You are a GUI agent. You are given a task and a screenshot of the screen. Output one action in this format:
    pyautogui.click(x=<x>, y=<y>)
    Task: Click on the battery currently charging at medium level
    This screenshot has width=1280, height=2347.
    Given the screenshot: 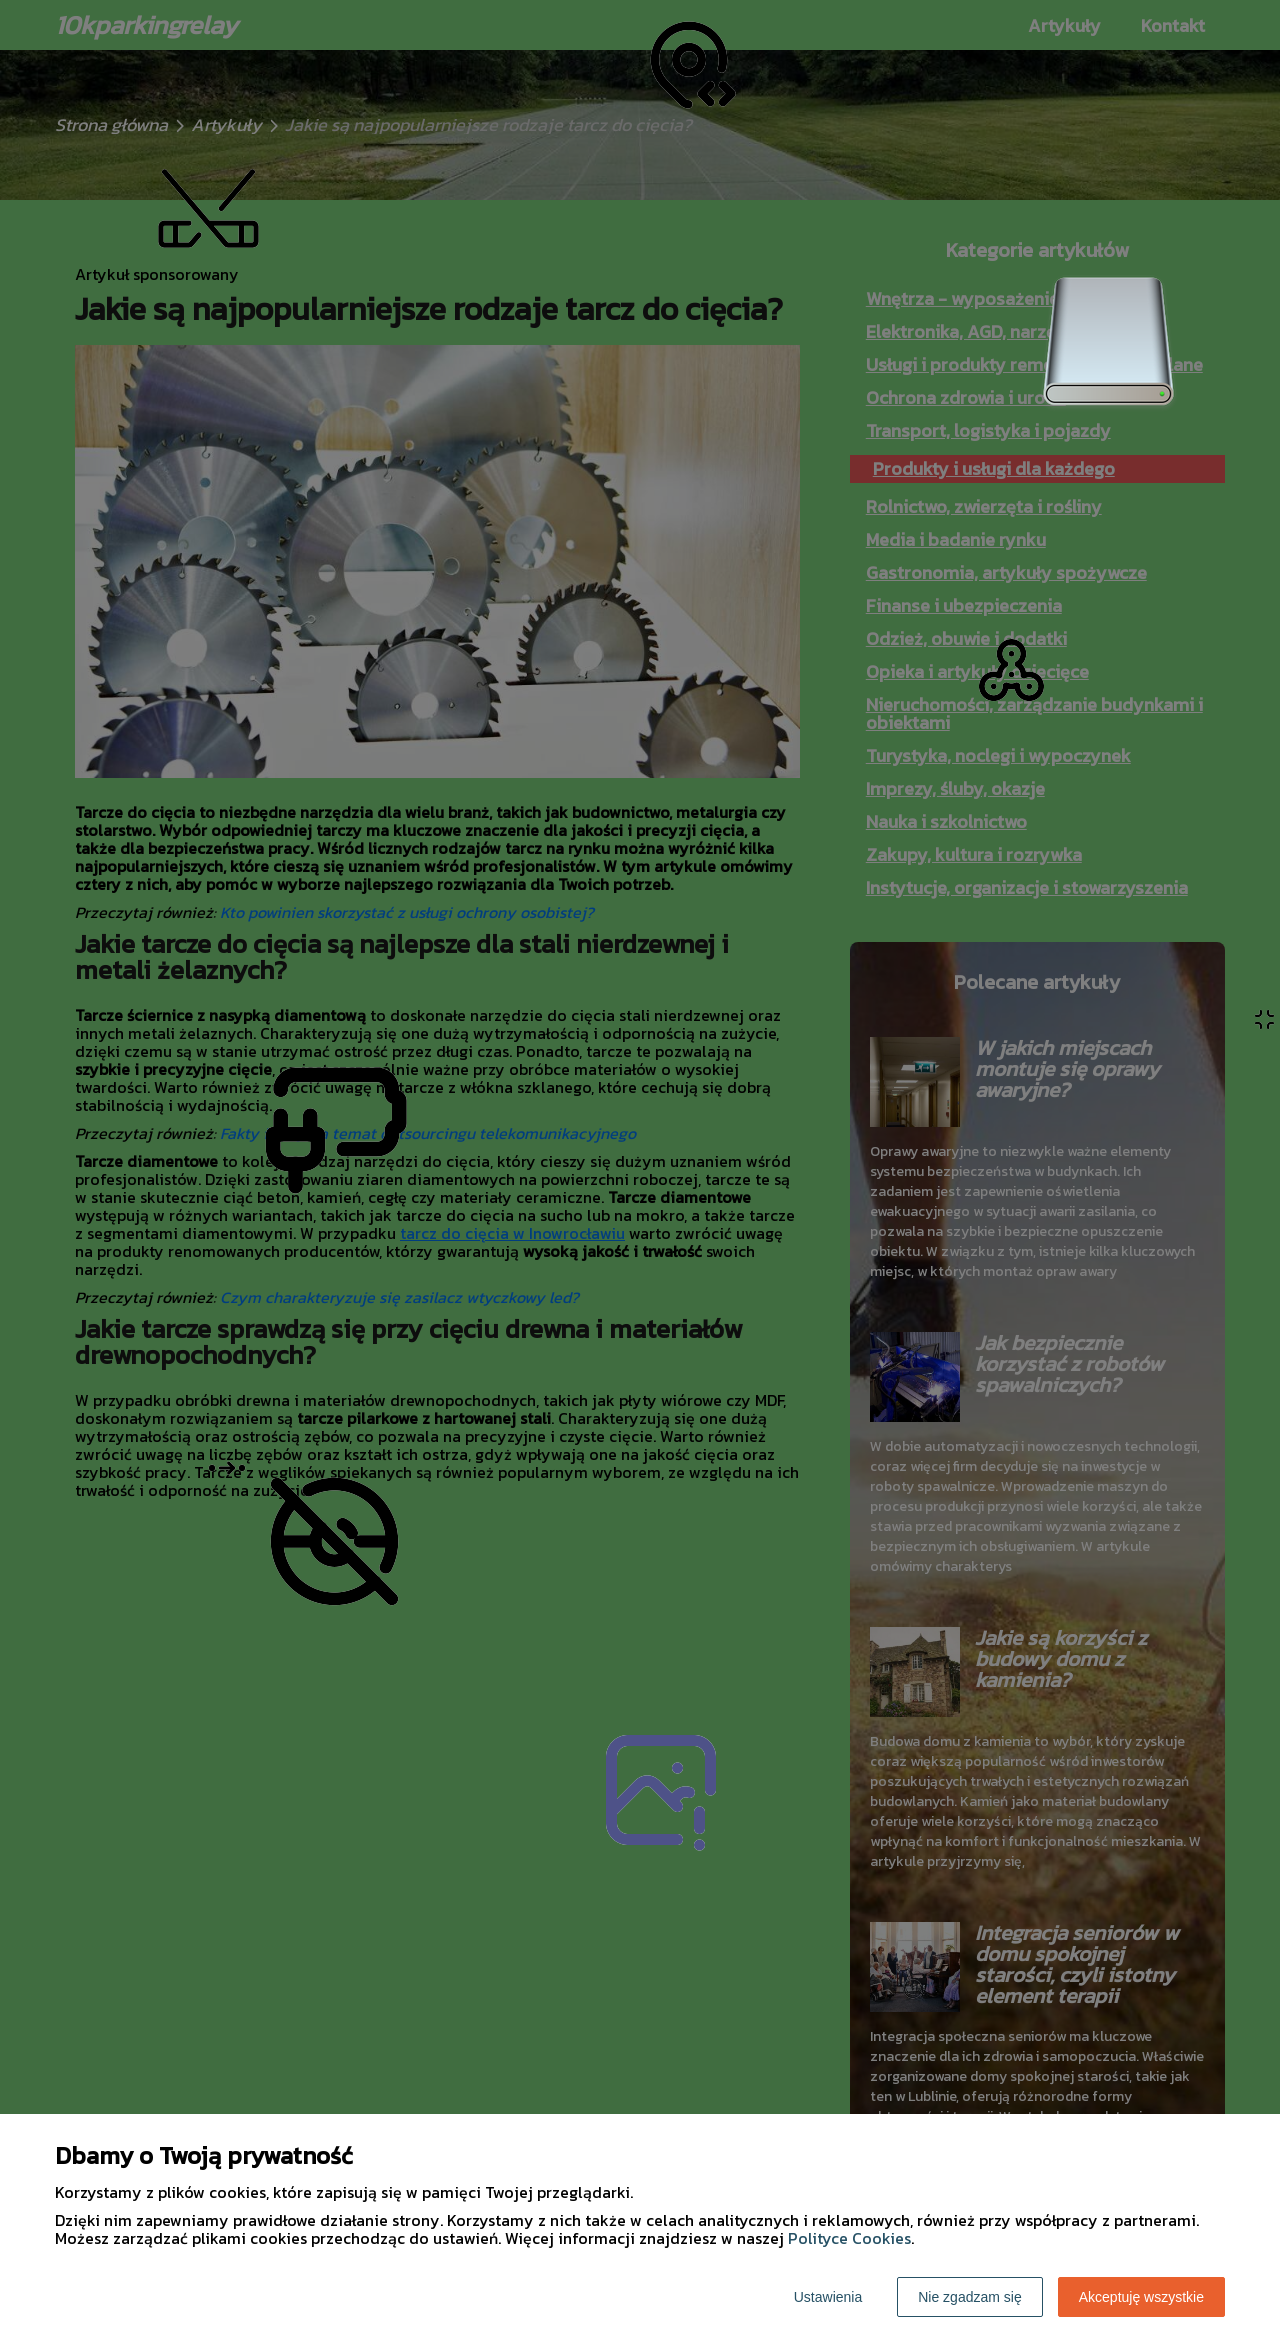 What is the action you would take?
    pyautogui.click(x=340, y=1112)
    